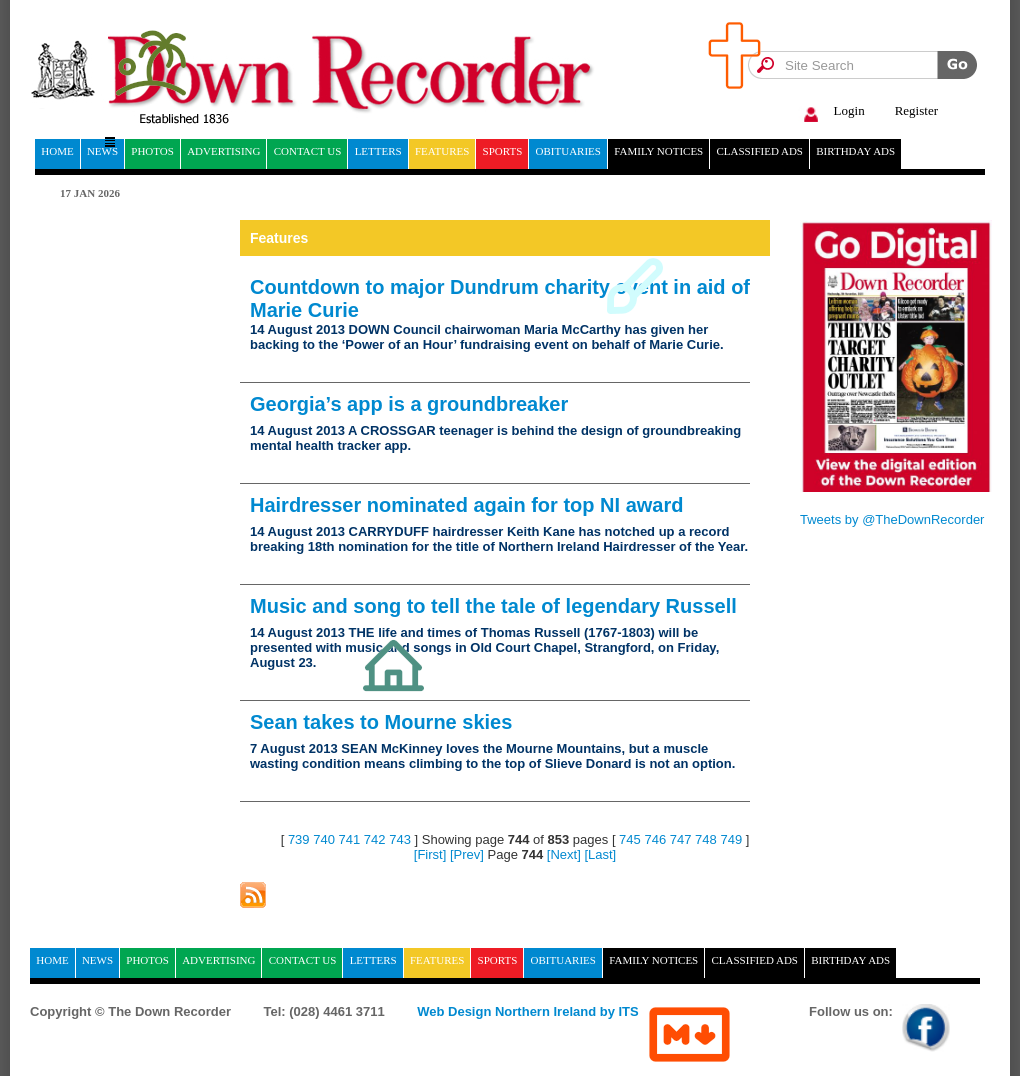  What do you see at coordinates (151, 63) in the screenshot?
I see `view vacation or travel destinations` at bounding box center [151, 63].